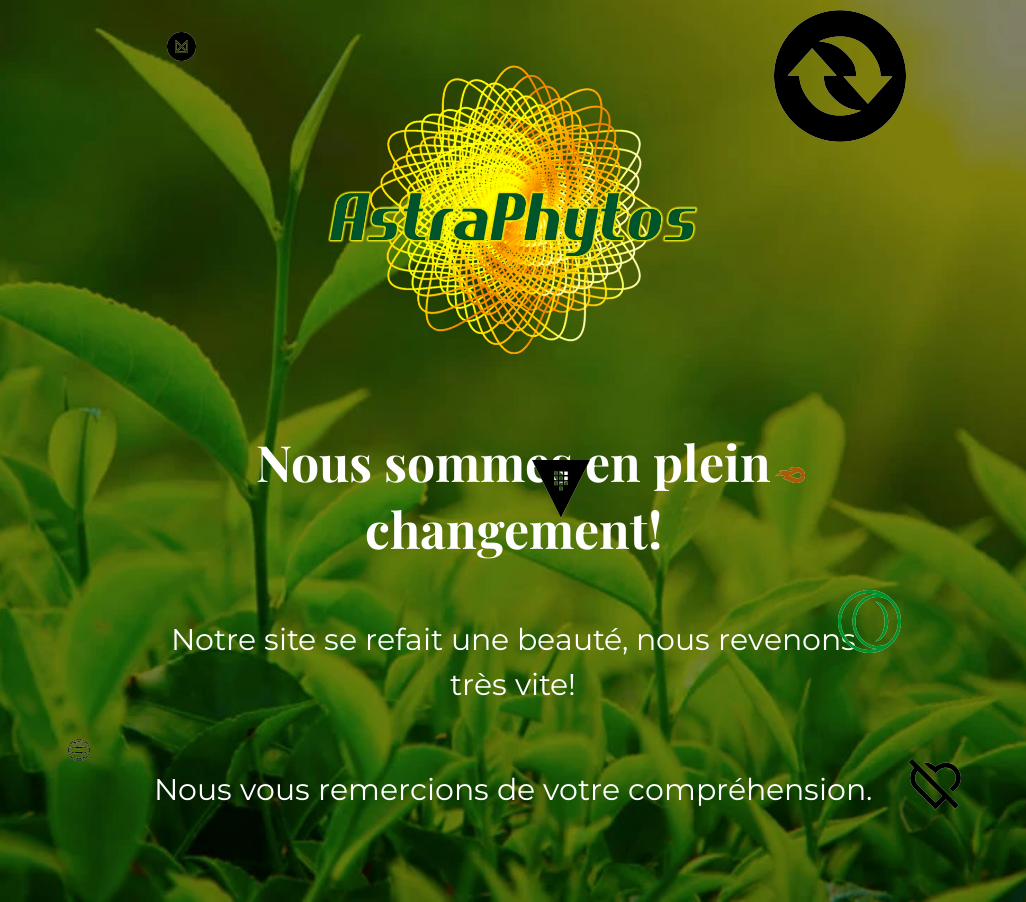 This screenshot has width=1026, height=902. Describe the element at coordinates (181, 46) in the screenshot. I see `open milanote app` at that location.